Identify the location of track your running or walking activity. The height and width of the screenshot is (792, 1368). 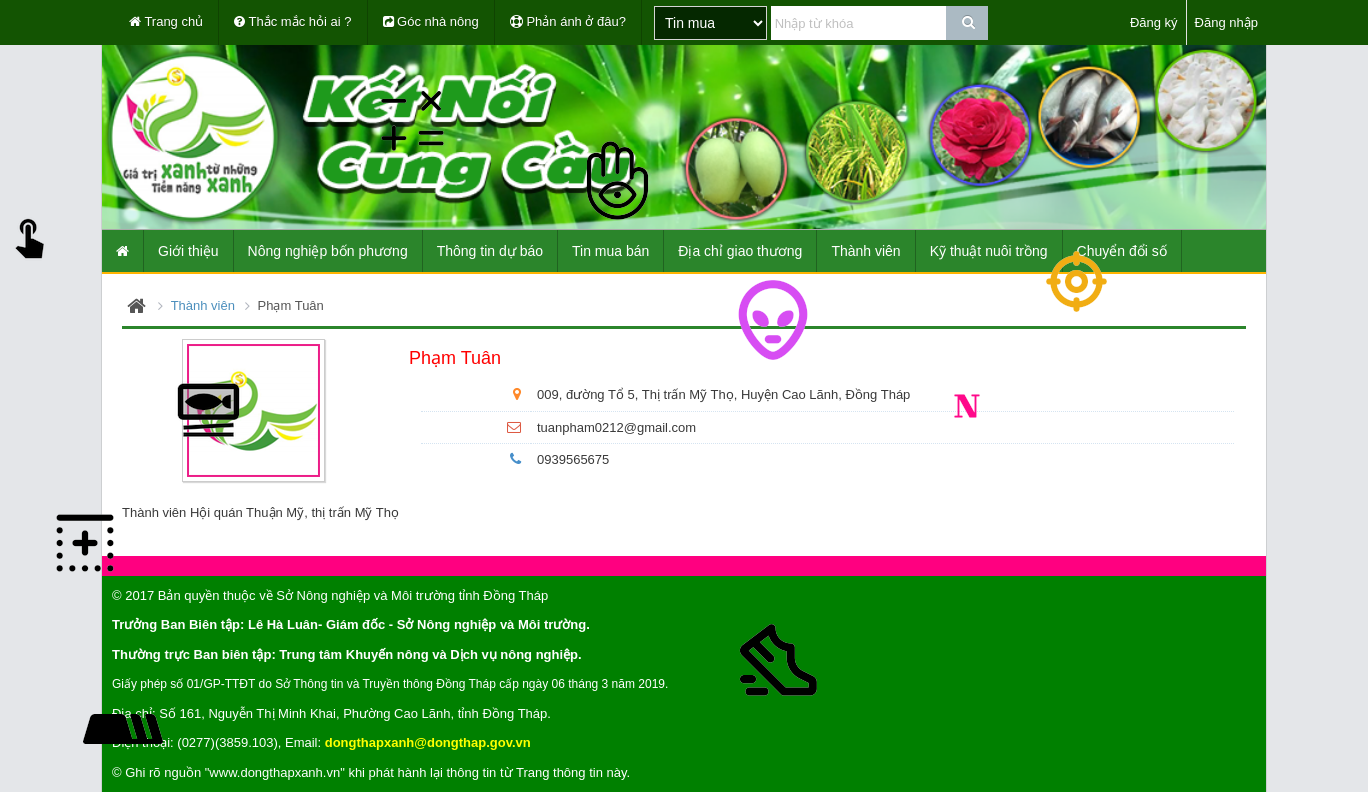
(777, 664).